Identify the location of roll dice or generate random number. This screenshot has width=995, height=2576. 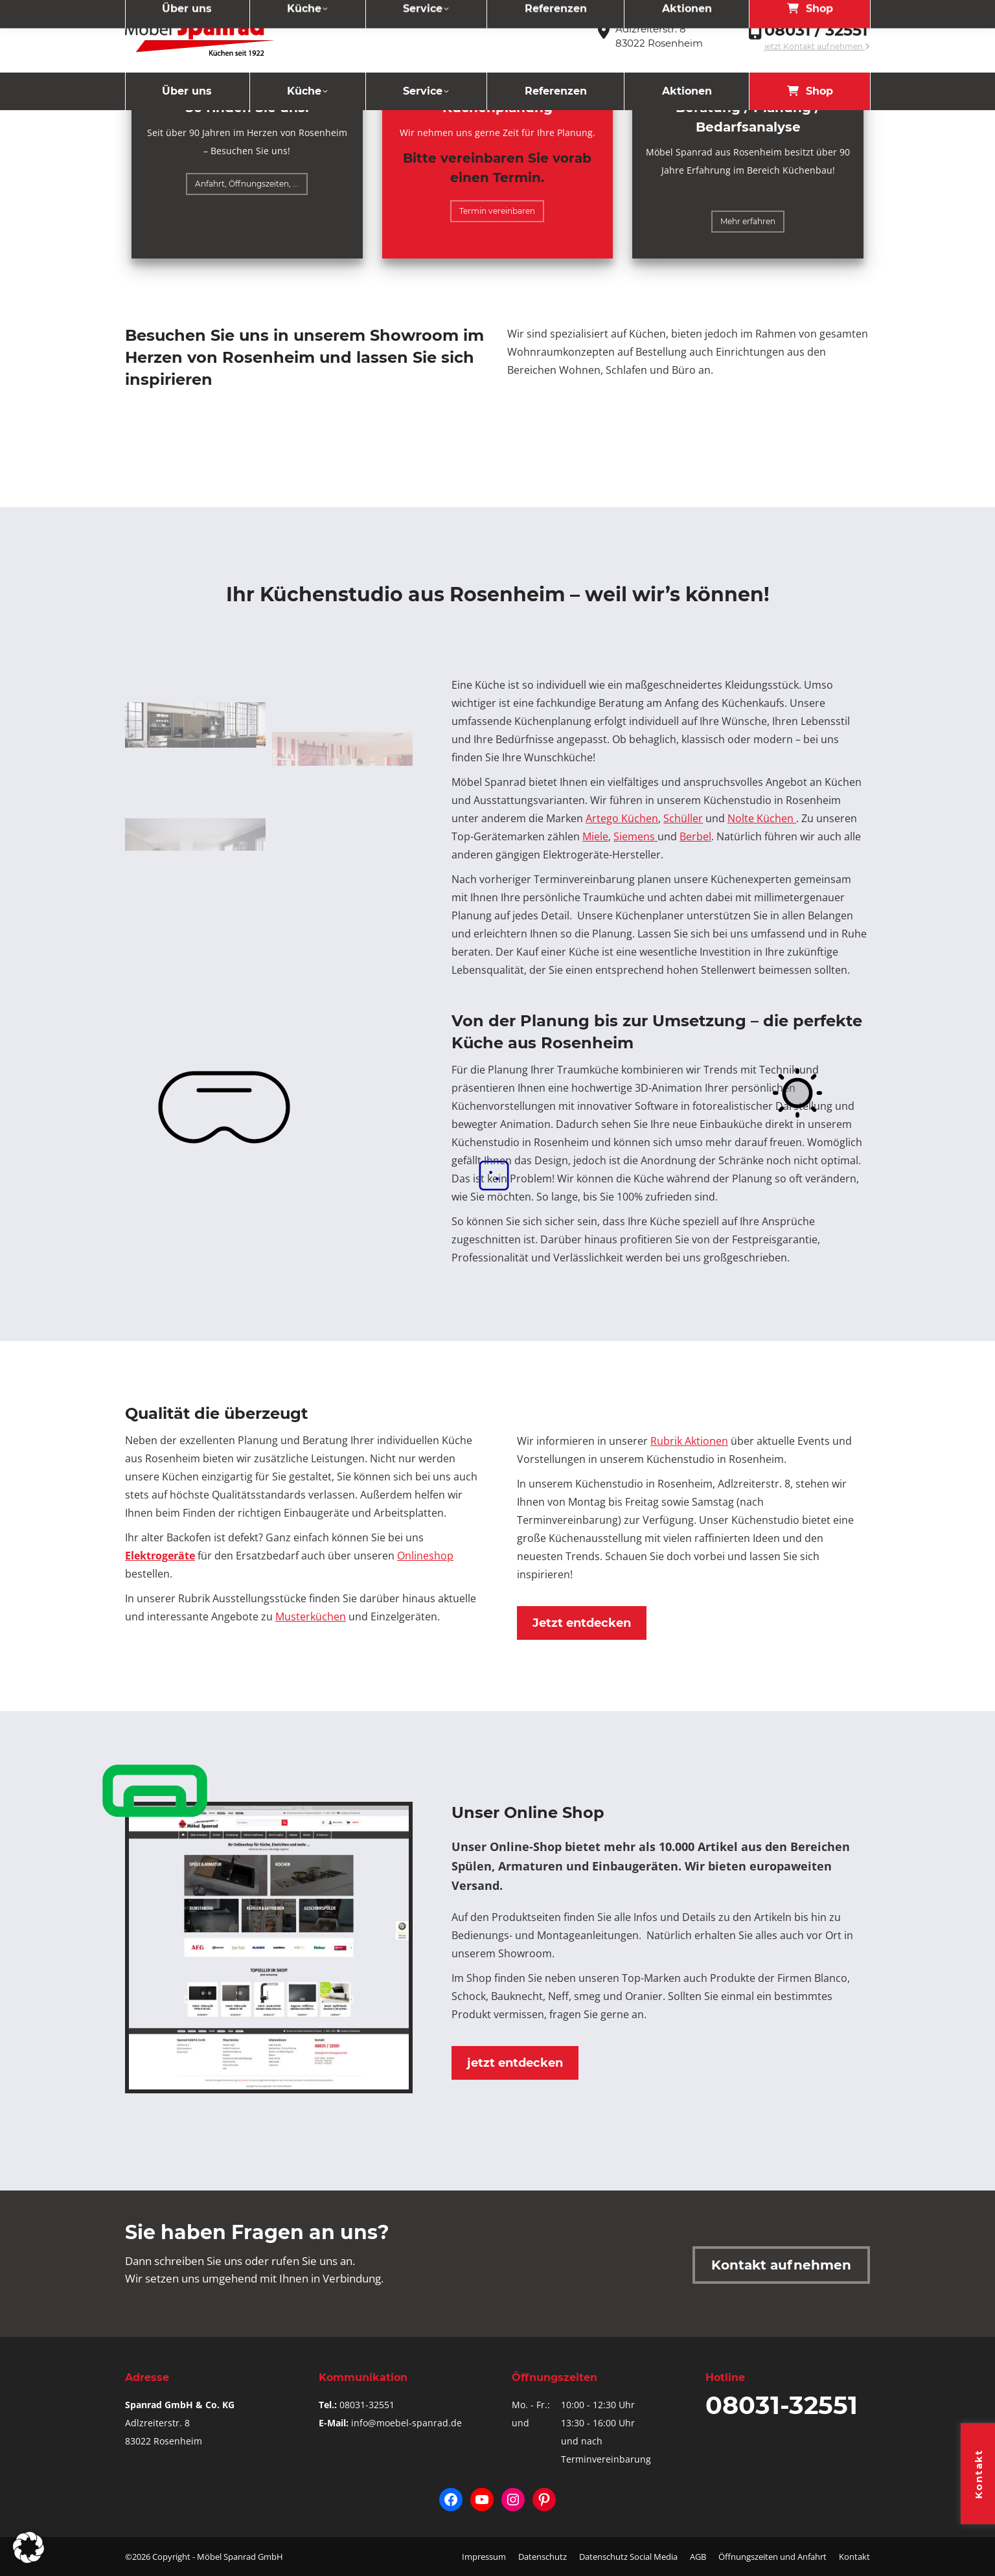
(494, 1175).